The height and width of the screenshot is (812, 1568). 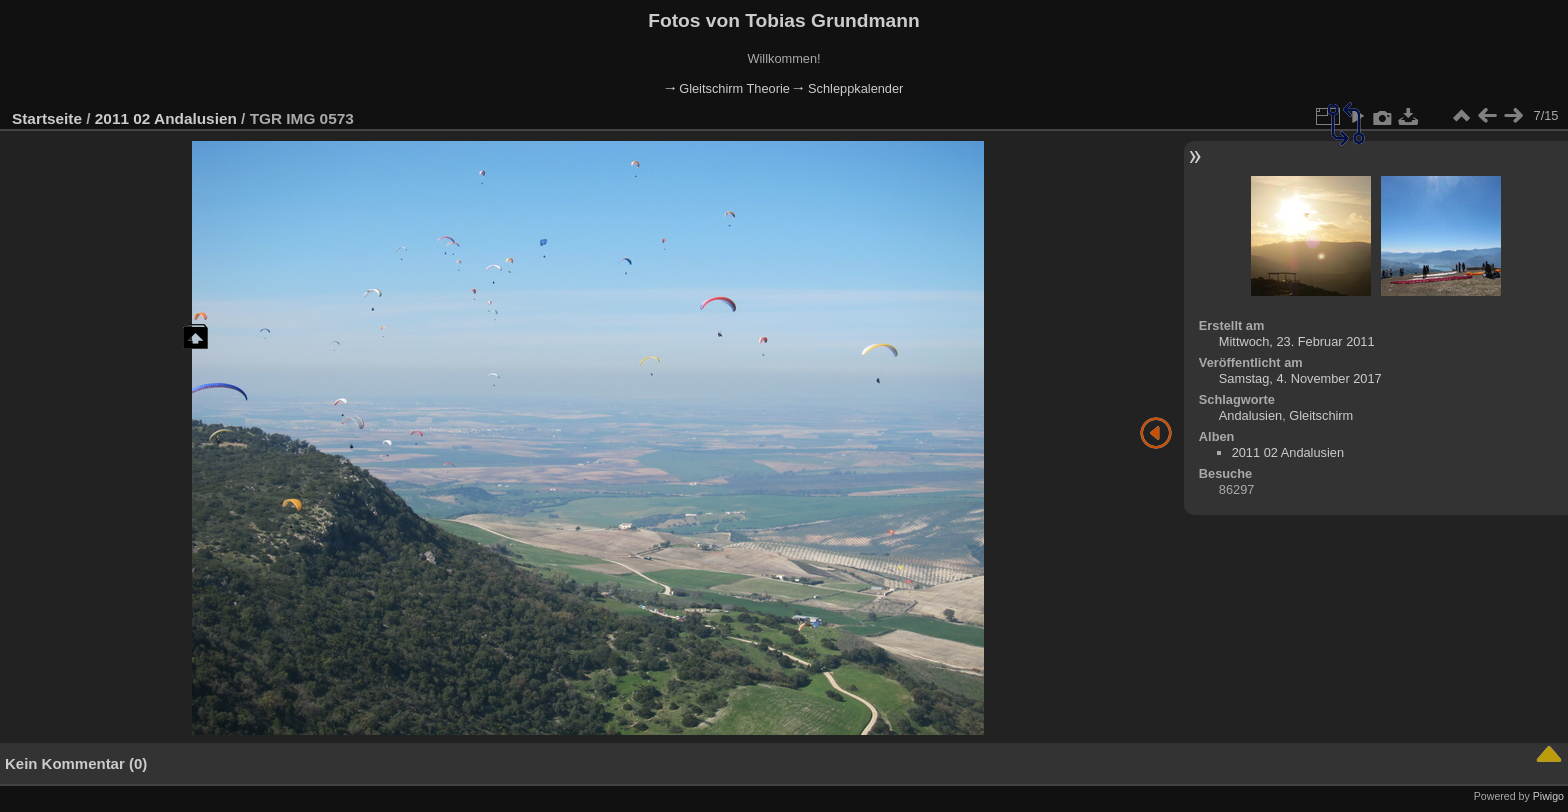 I want to click on compare branches or code versions, so click(x=1346, y=124).